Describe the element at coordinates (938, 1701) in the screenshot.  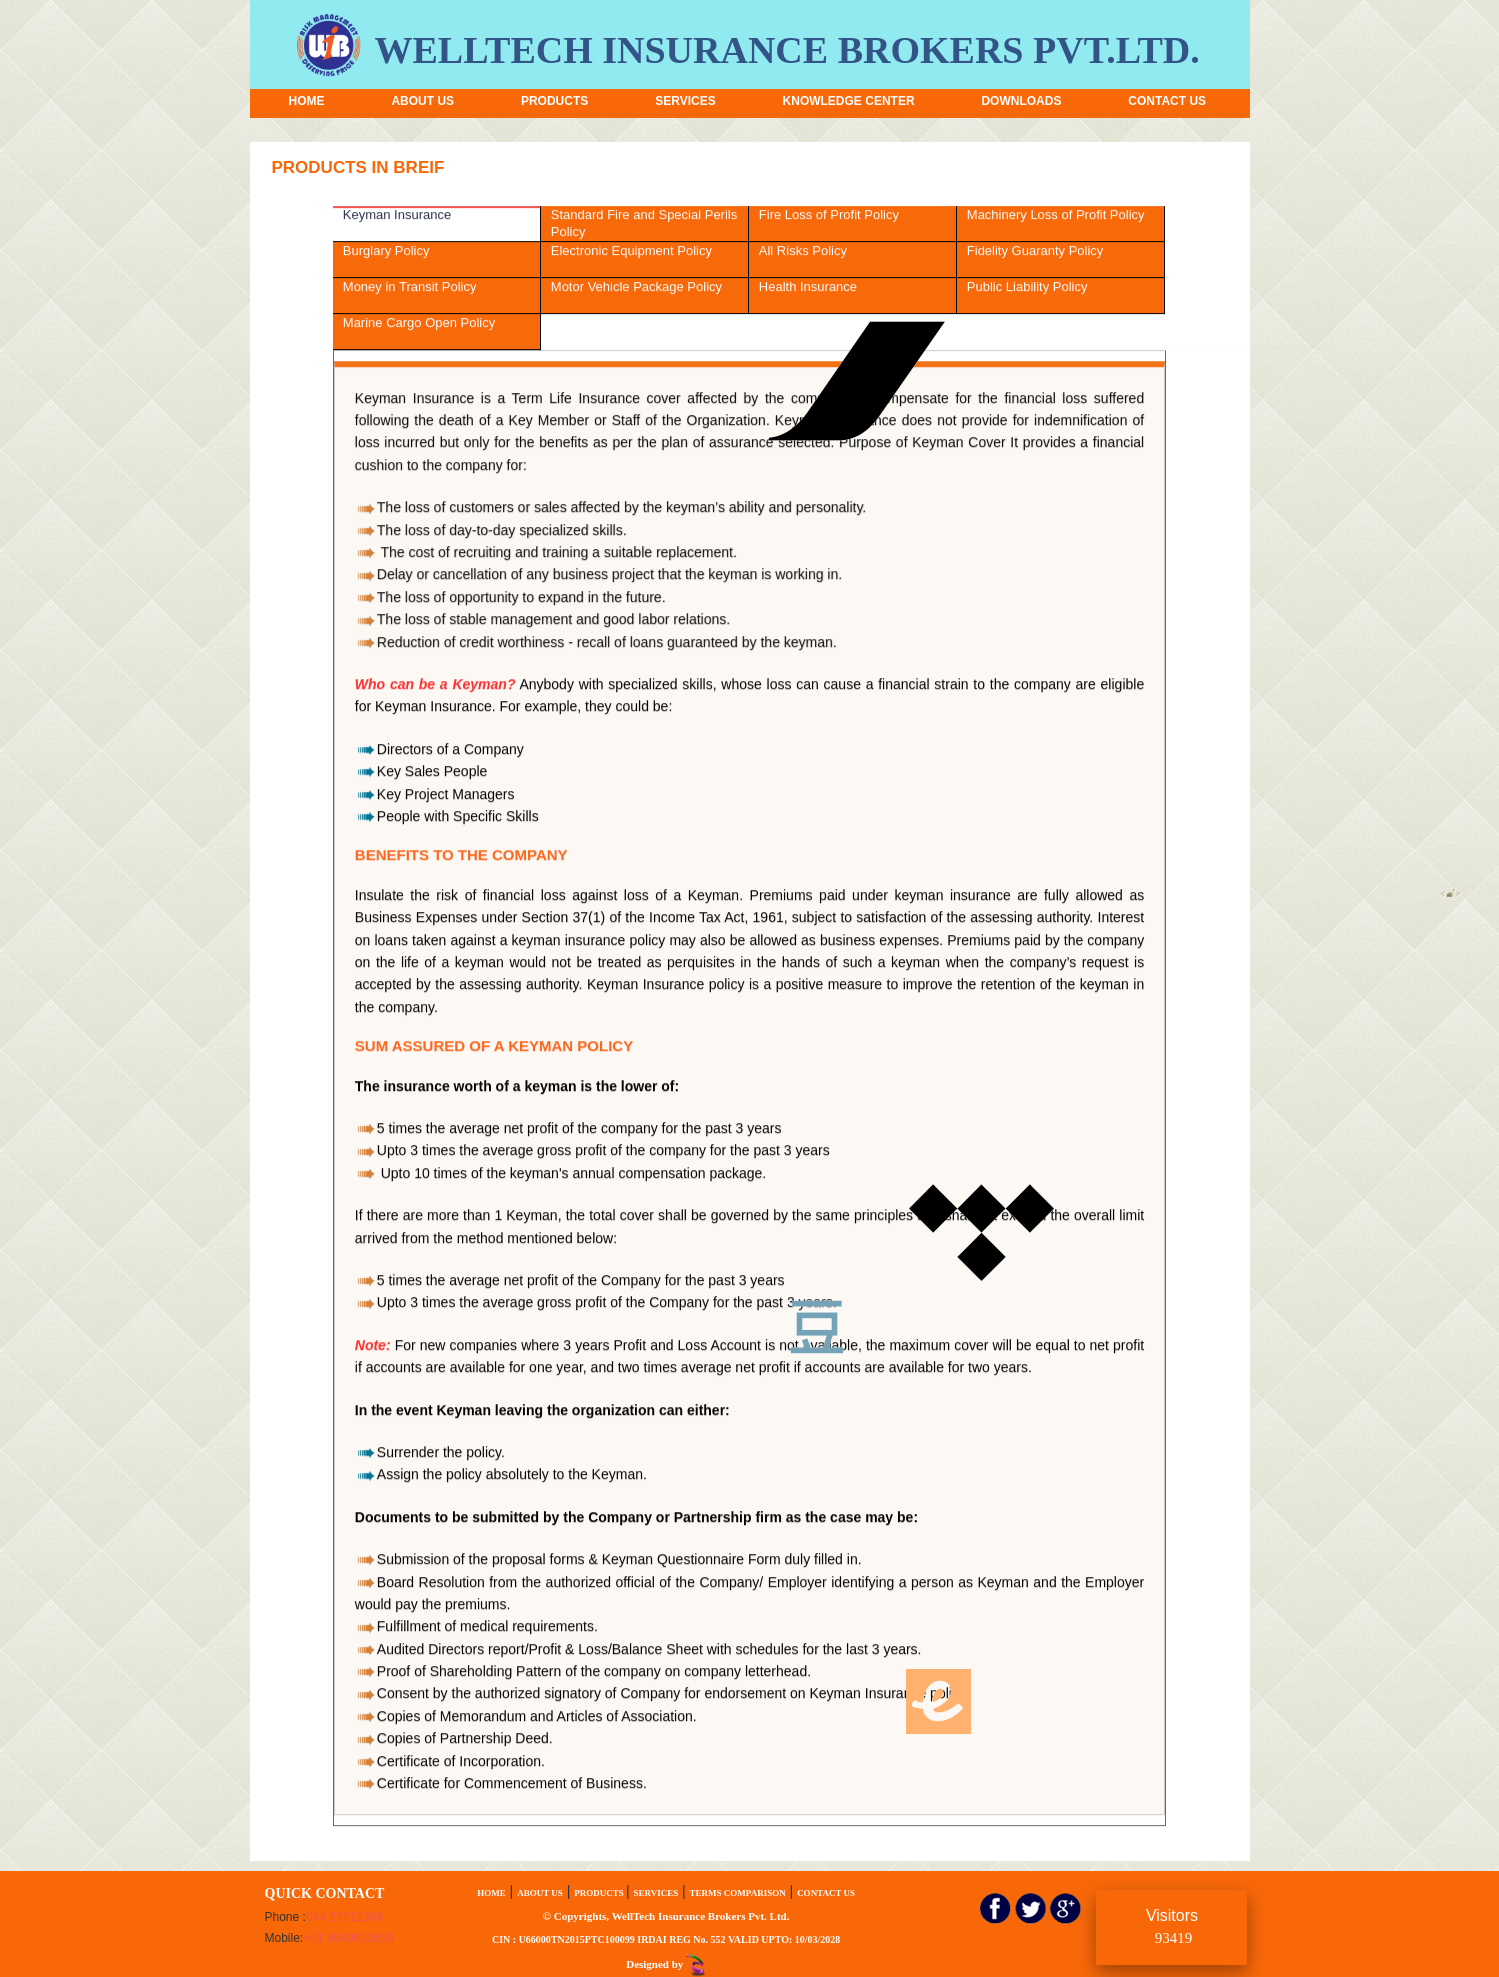
I see `ember.js framework logo` at that location.